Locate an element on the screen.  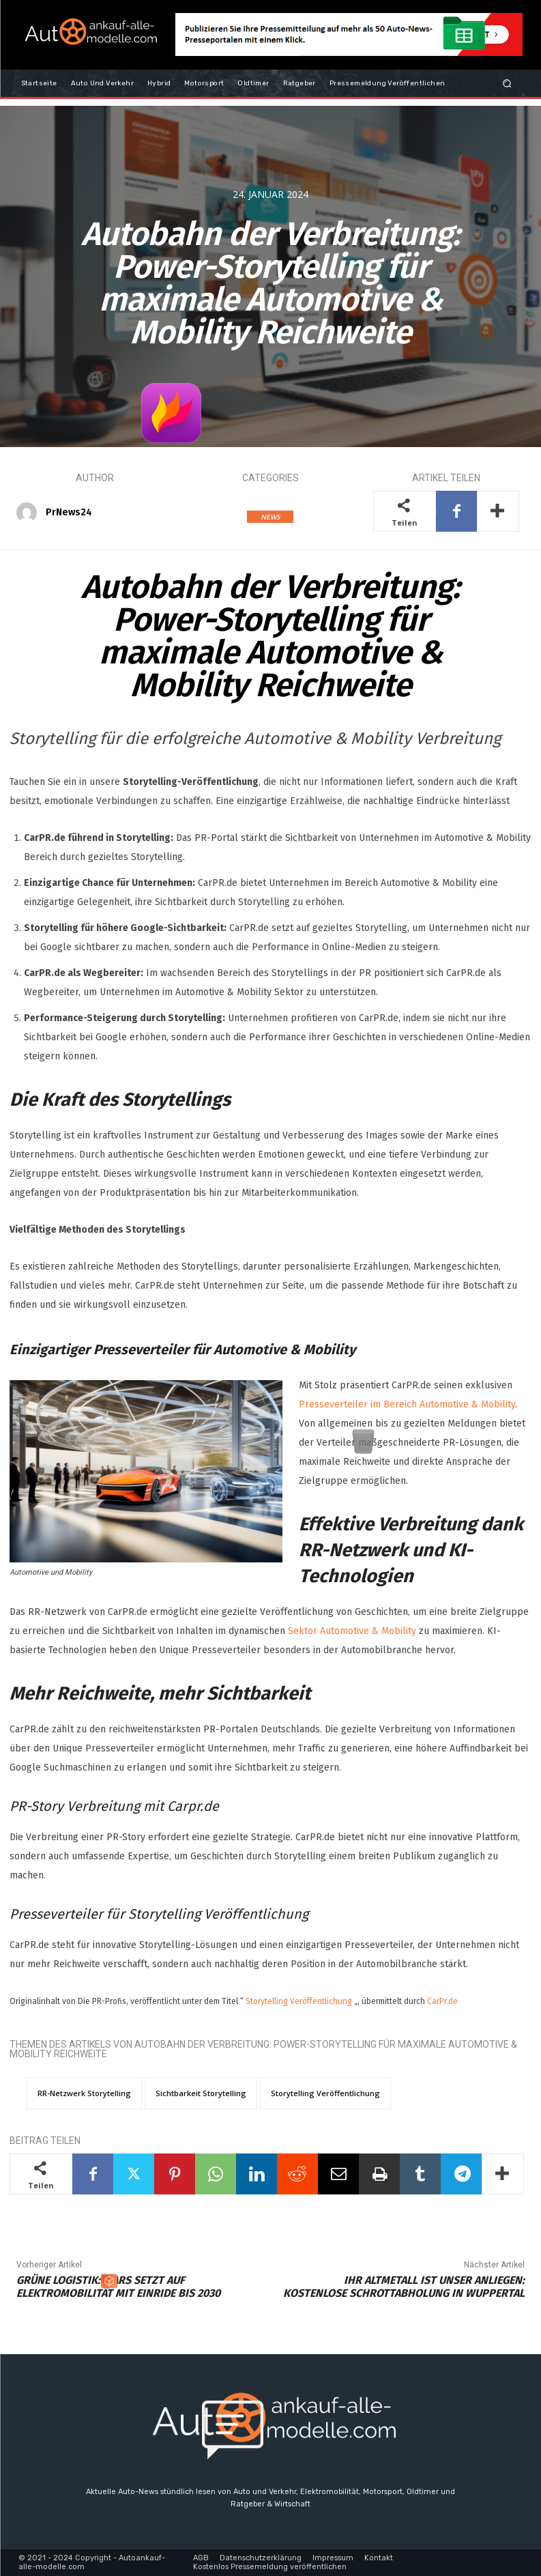
empty trash bin ready to receive deleted items is located at coordinates (363, 1441).